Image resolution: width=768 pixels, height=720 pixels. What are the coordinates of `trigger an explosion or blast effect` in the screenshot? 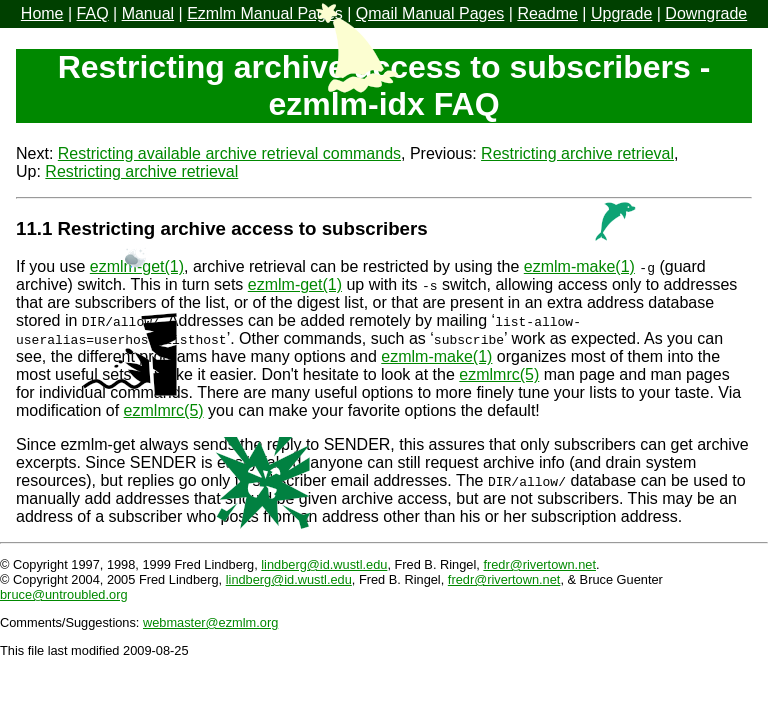 It's located at (262, 483).